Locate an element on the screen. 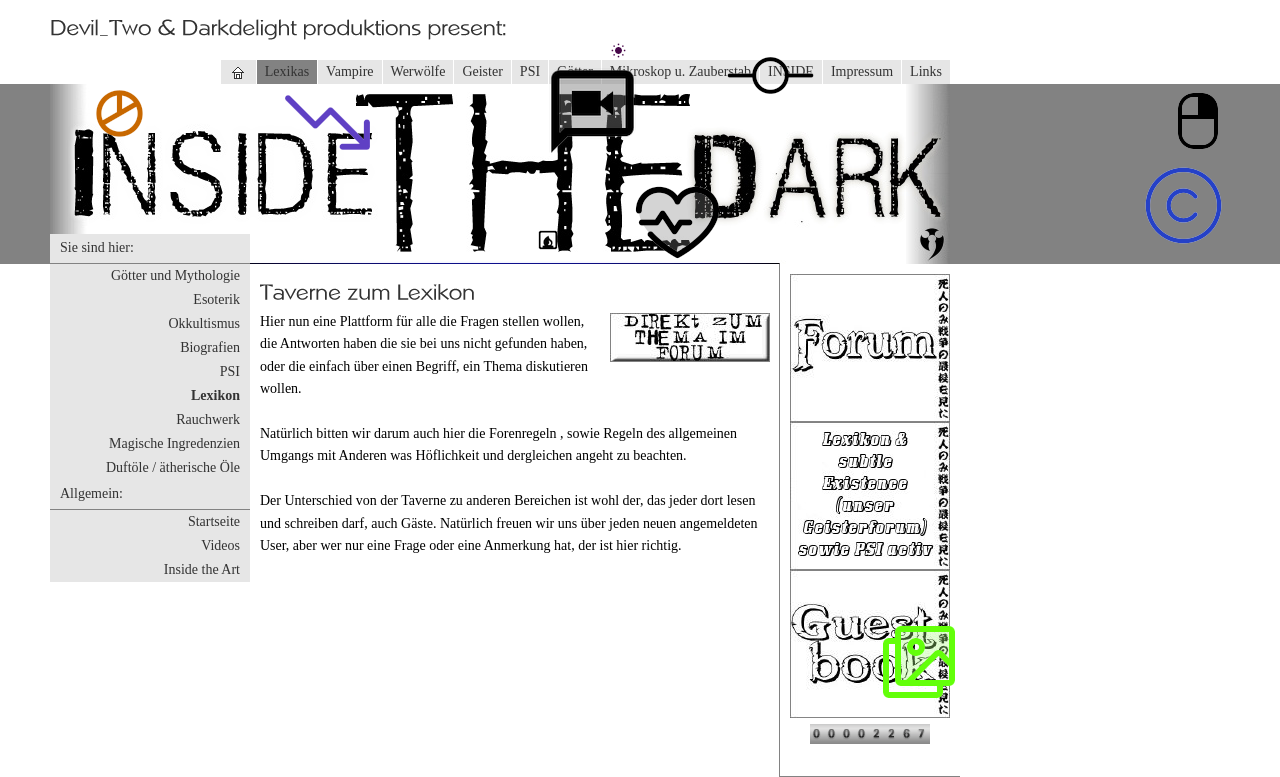  view commit history is located at coordinates (770, 75).